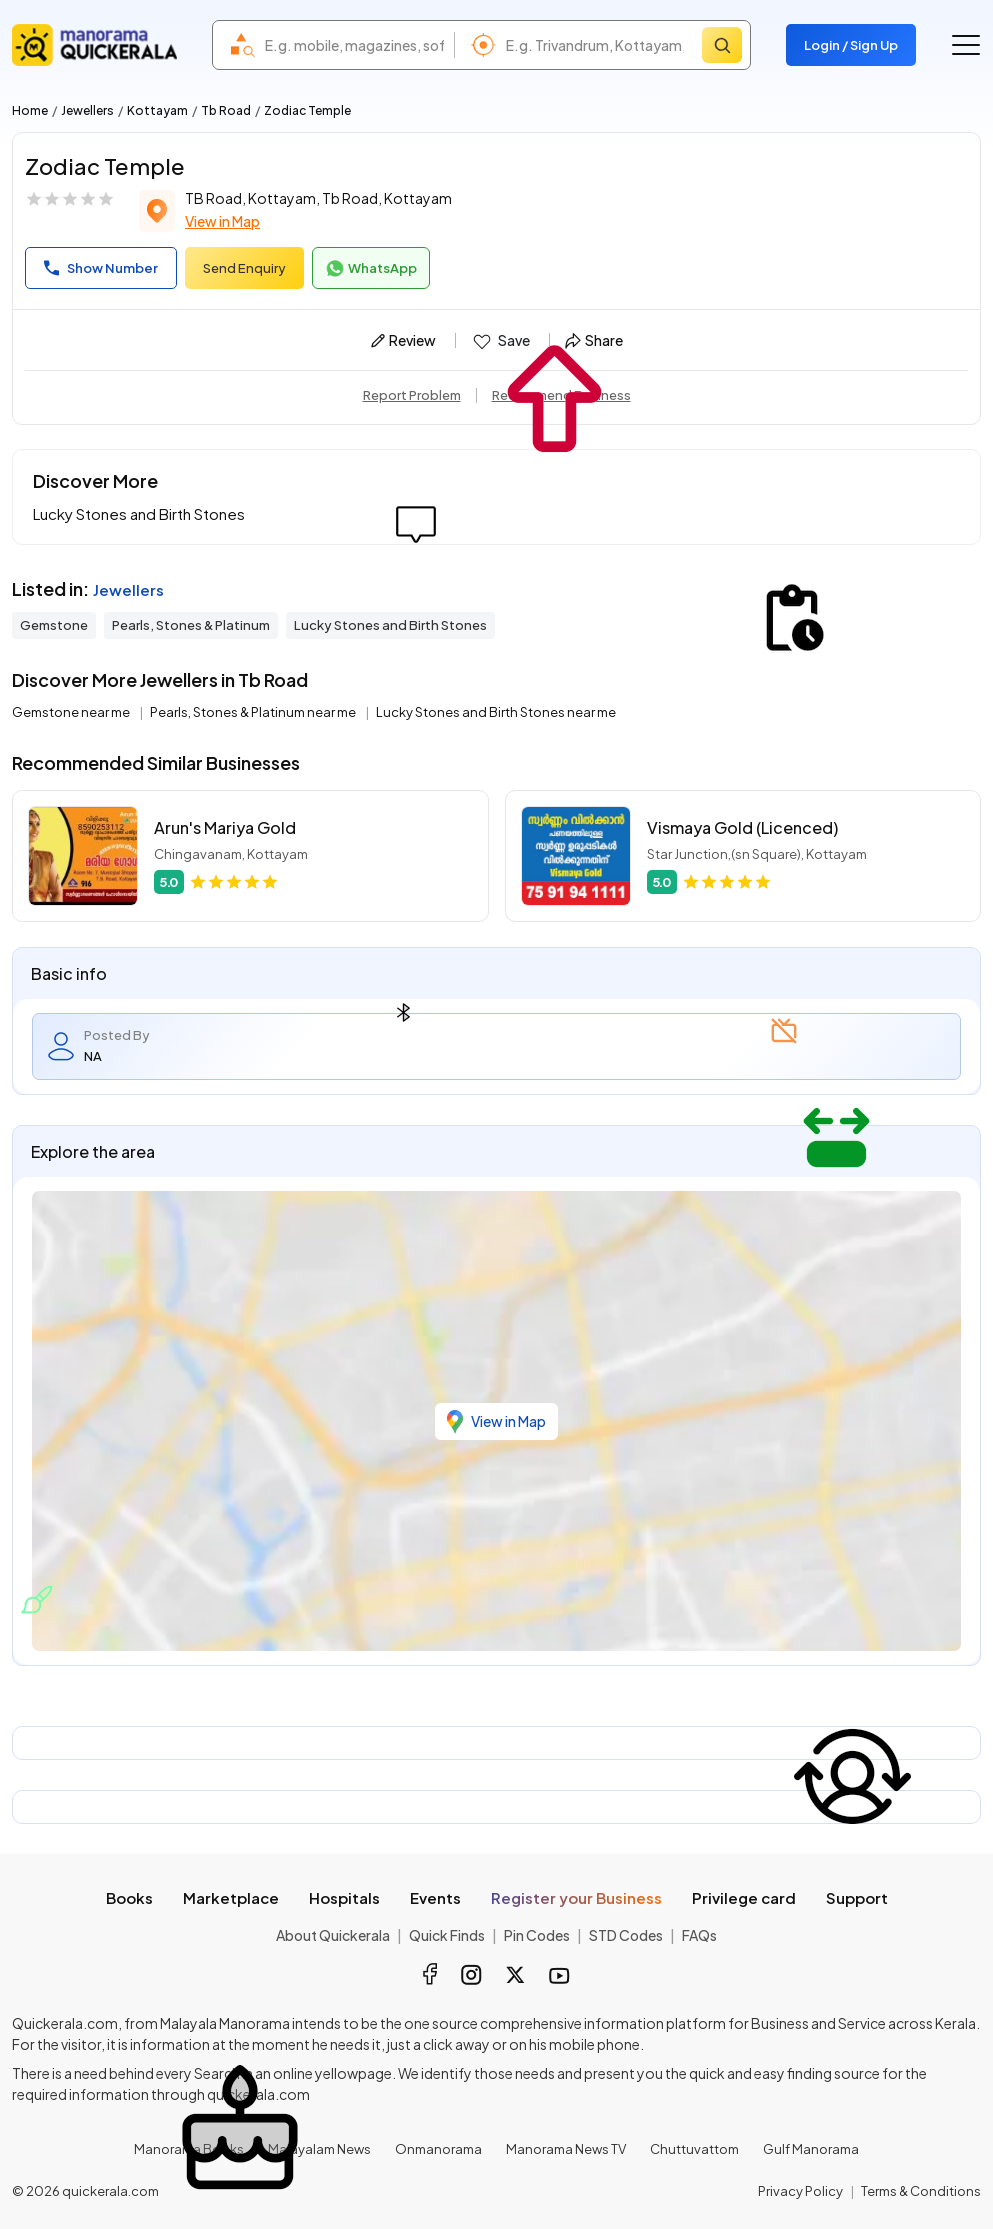 This screenshot has height=2229, width=993. What do you see at coordinates (784, 1031) in the screenshot?
I see `tv or display is currently off or disabled` at bounding box center [784, 1031].